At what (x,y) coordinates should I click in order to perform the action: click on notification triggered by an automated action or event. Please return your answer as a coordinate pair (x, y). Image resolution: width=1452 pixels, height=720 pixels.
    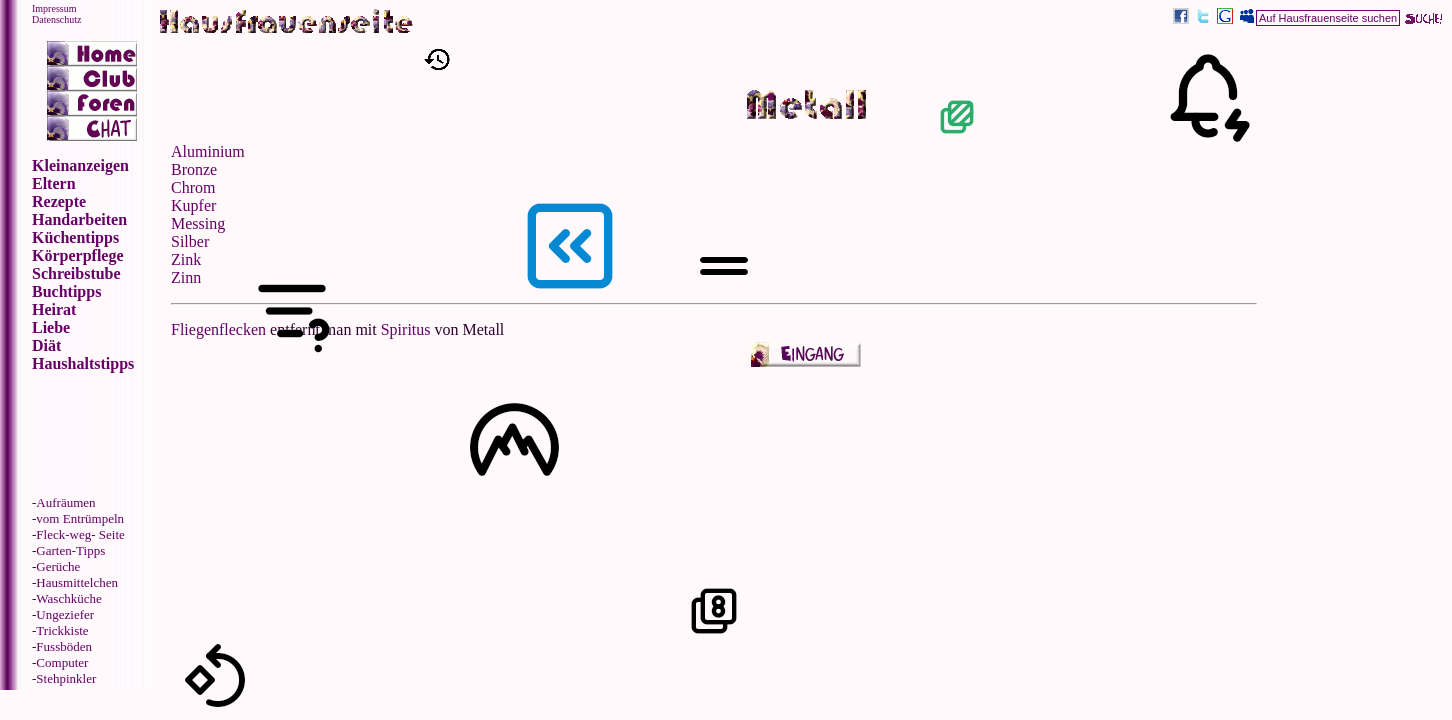
    Looking at the image, I should click on (1208, 96).